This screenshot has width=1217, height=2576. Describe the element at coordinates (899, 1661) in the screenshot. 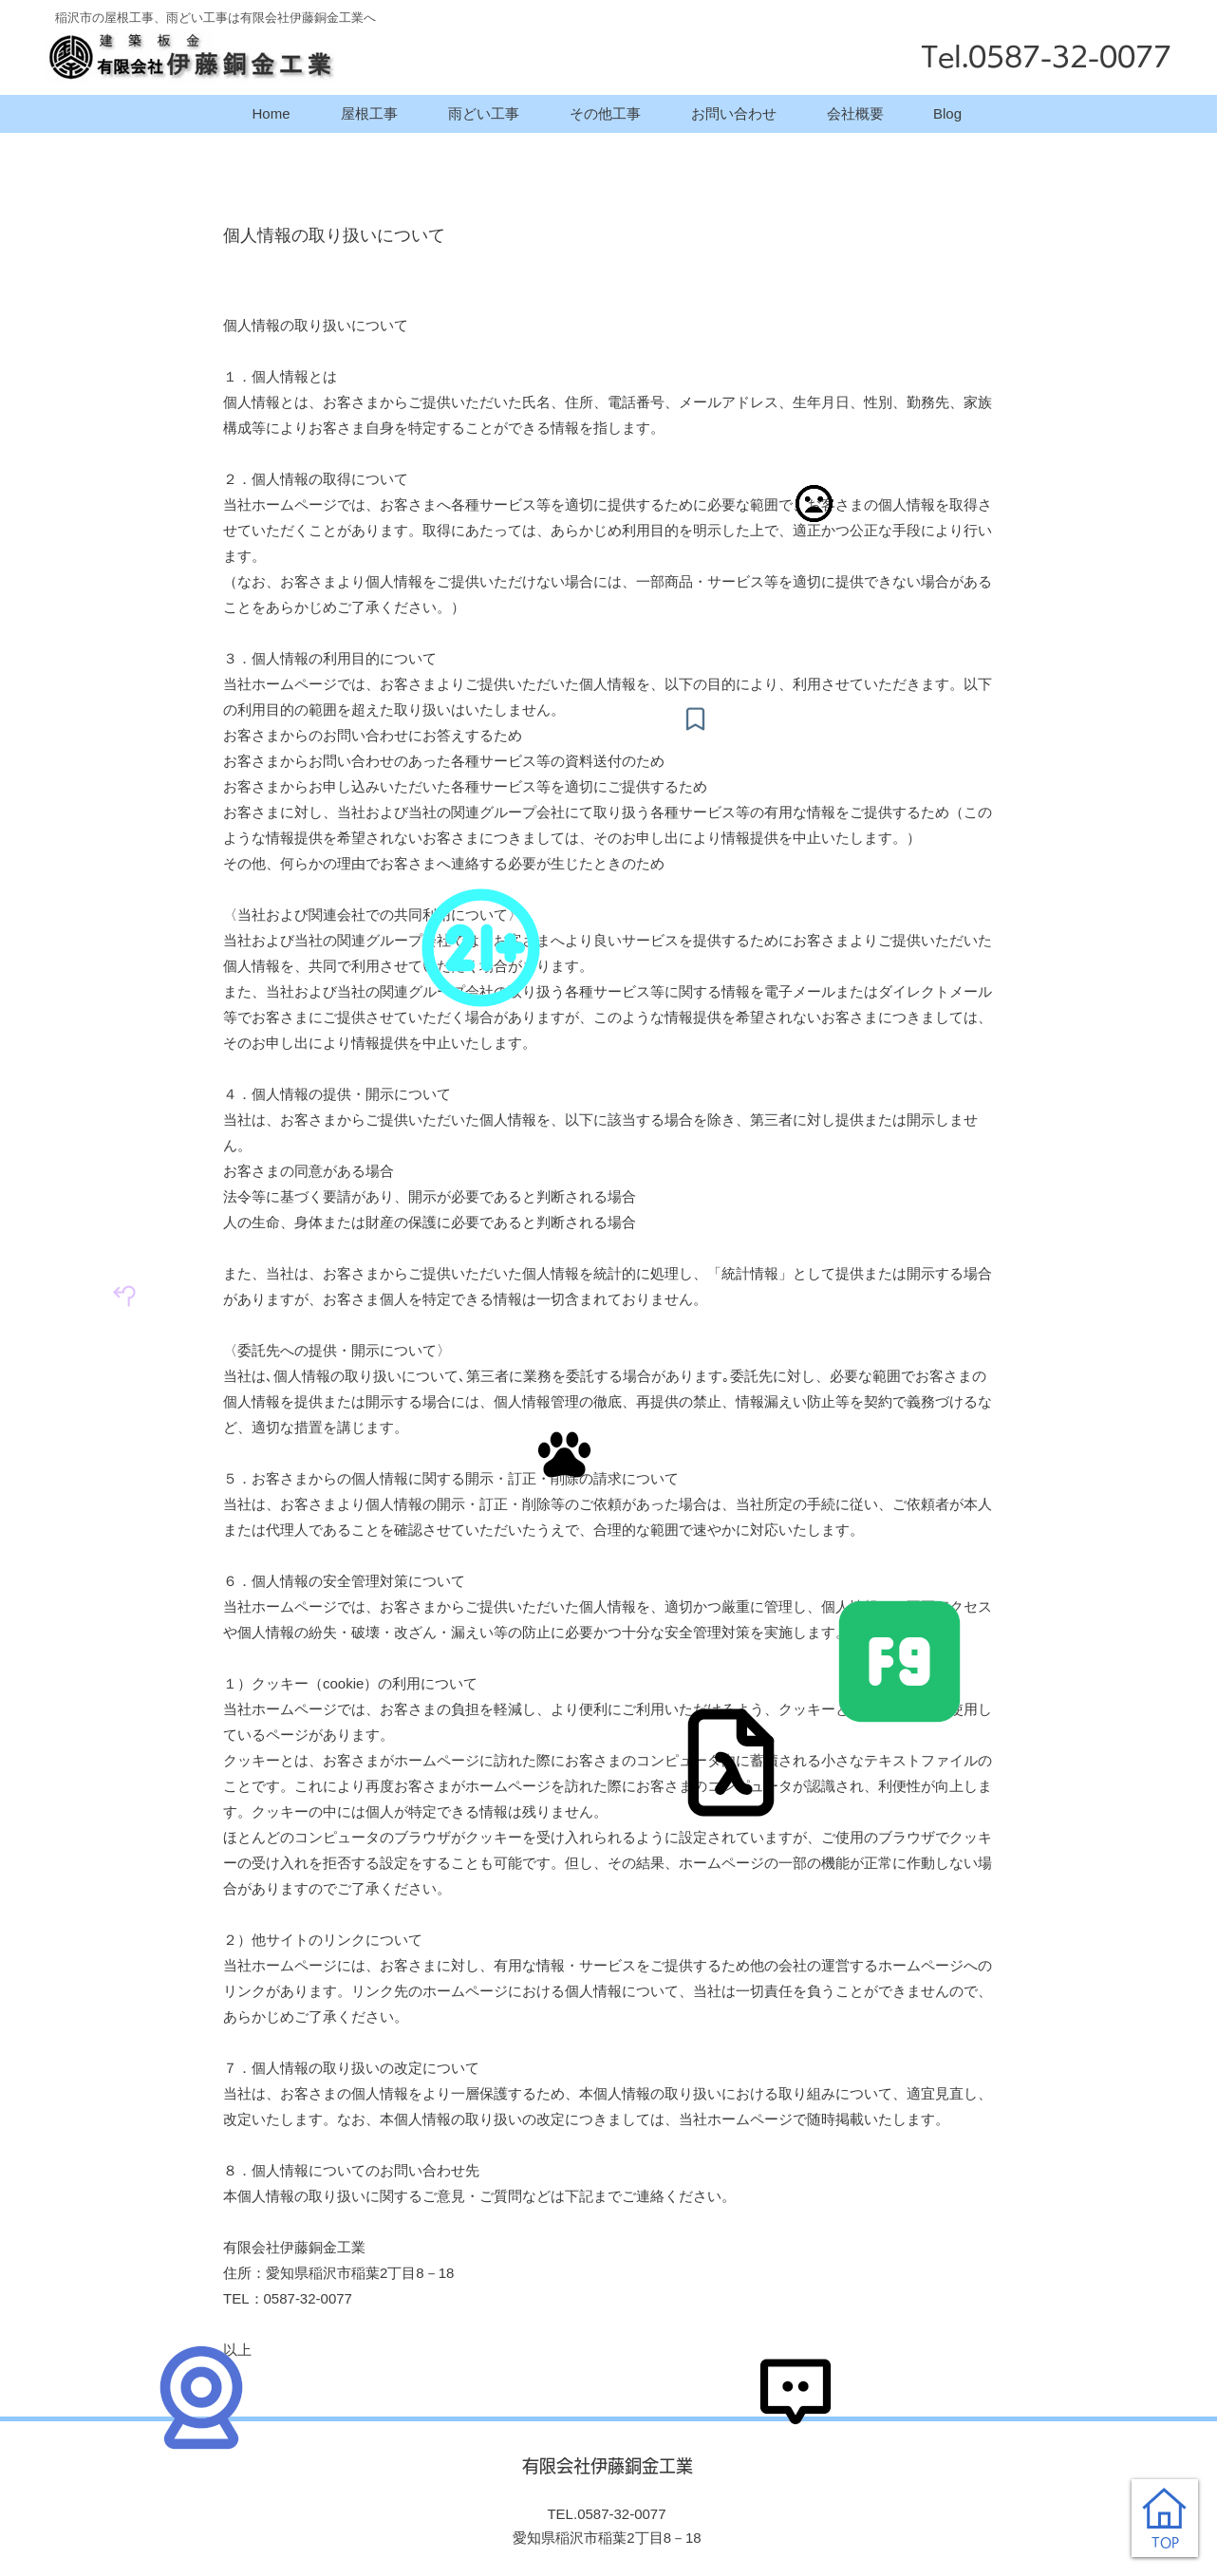

I see `keyboard shortcut indicator for F9 function key` at that location.